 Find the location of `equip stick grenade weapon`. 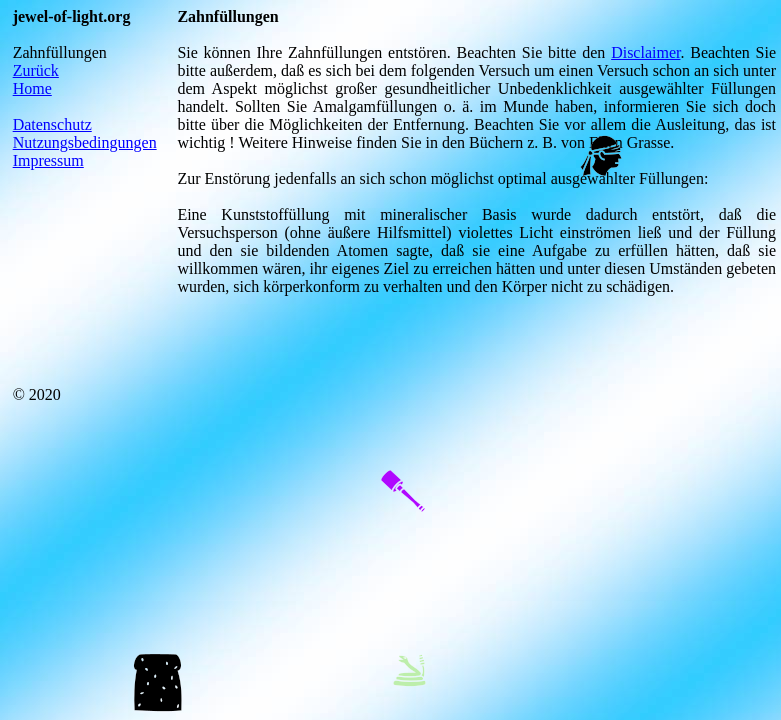

equip stick grenade weapon is located at coordinates (403, 491).